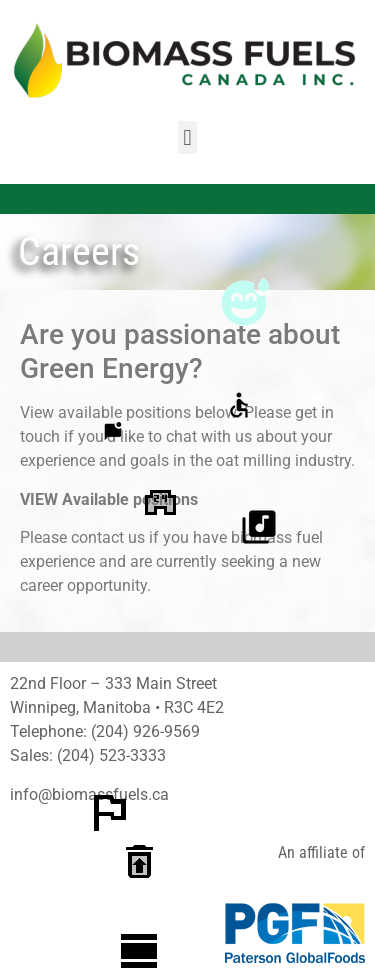  I want to click on restore a deleted item from trash, so click(139, 861).